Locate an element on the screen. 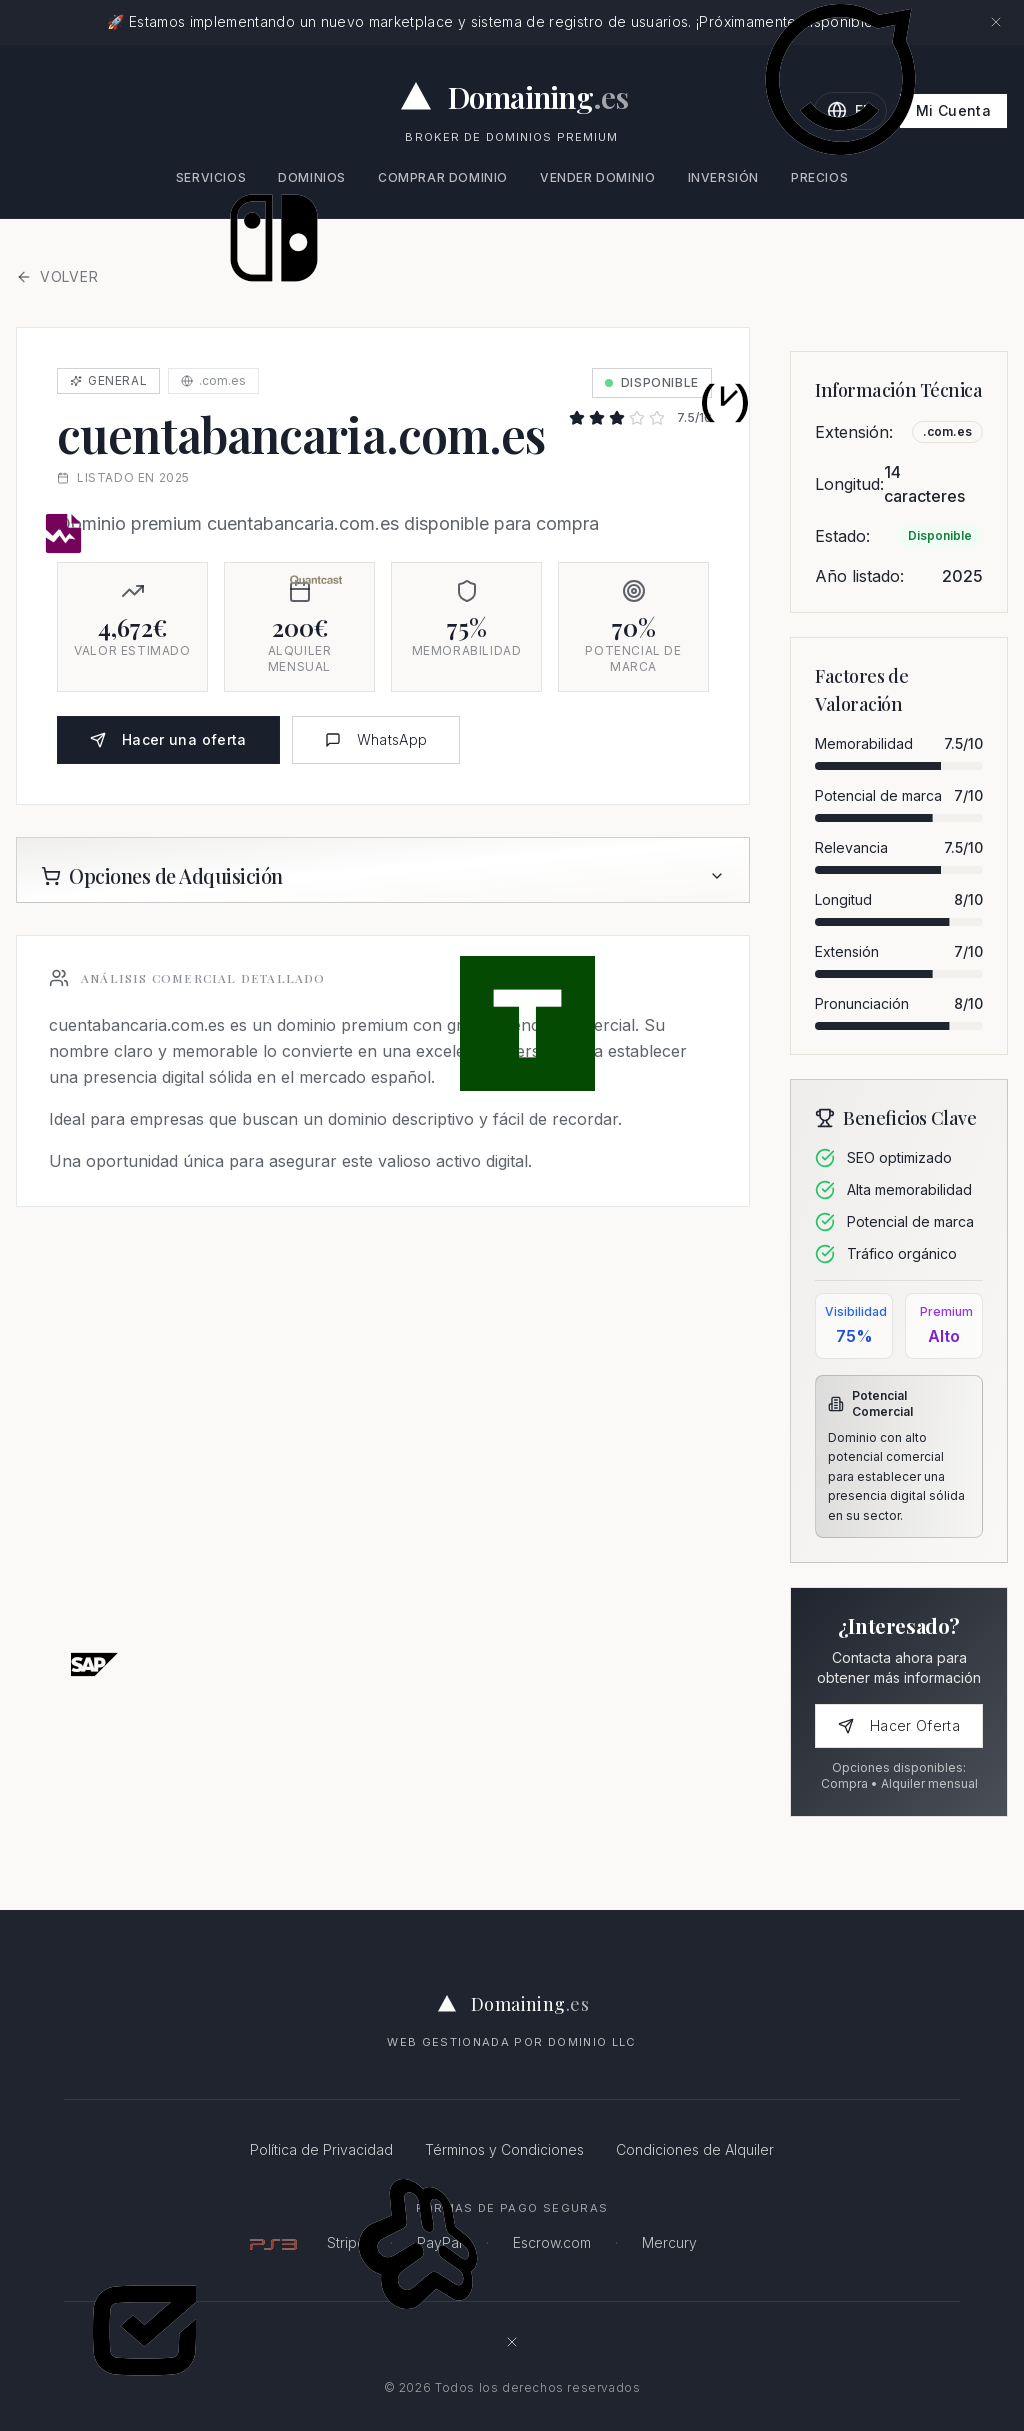 The height and width of the screenshot is (2431, 1024). PlayStation 3 brand logo is located at coordinates (273, 2244).